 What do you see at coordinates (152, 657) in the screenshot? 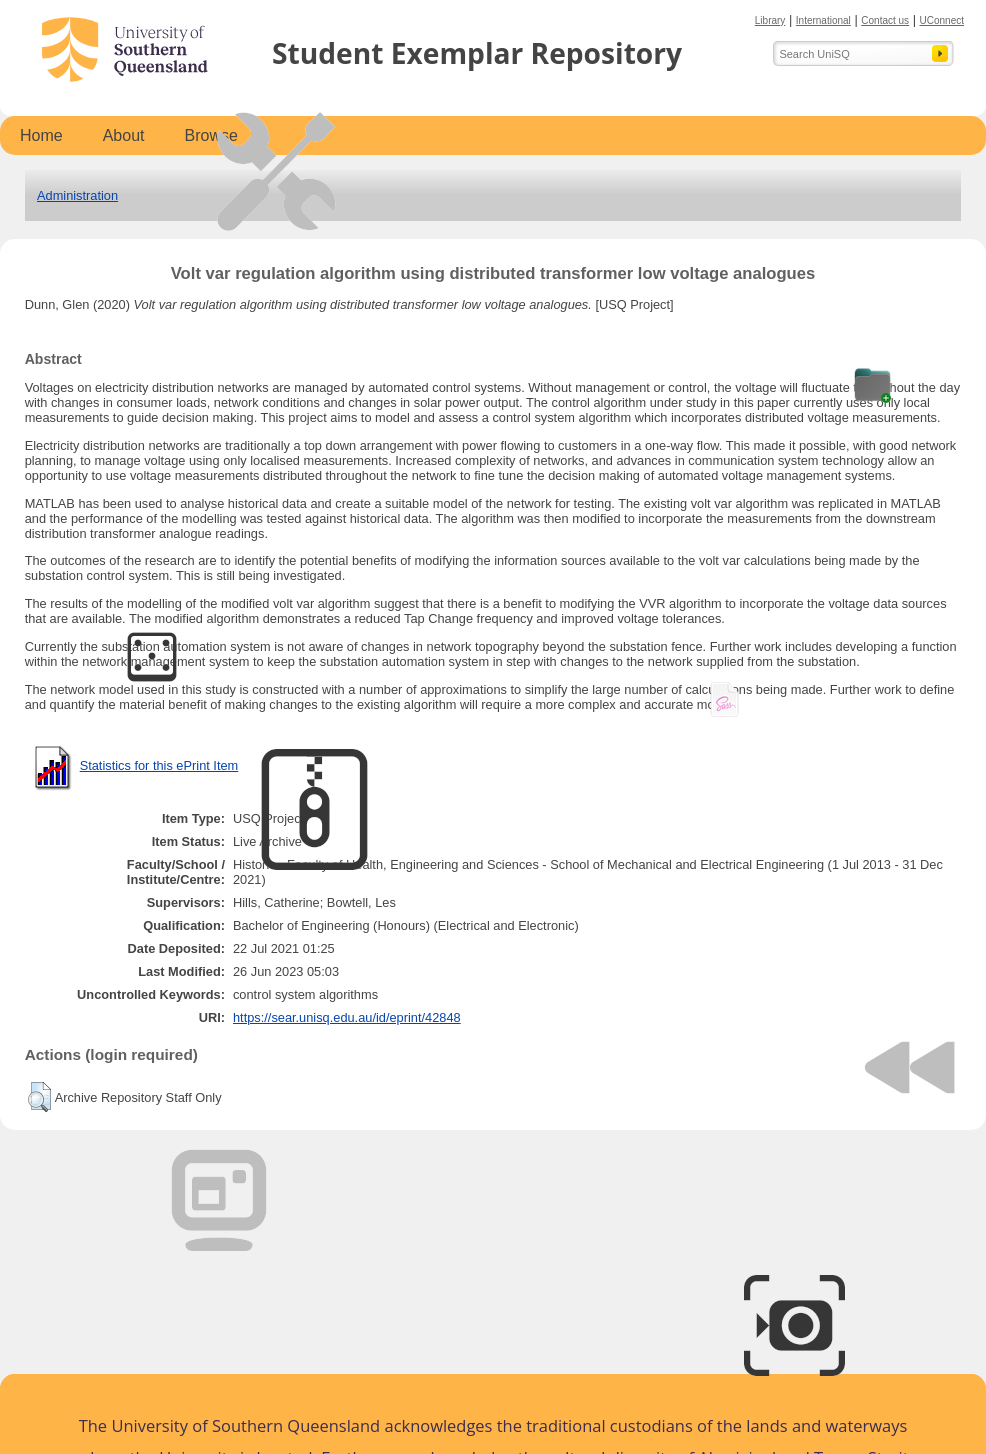
I see `launch tali dice game` at bounding box center [152, 657].